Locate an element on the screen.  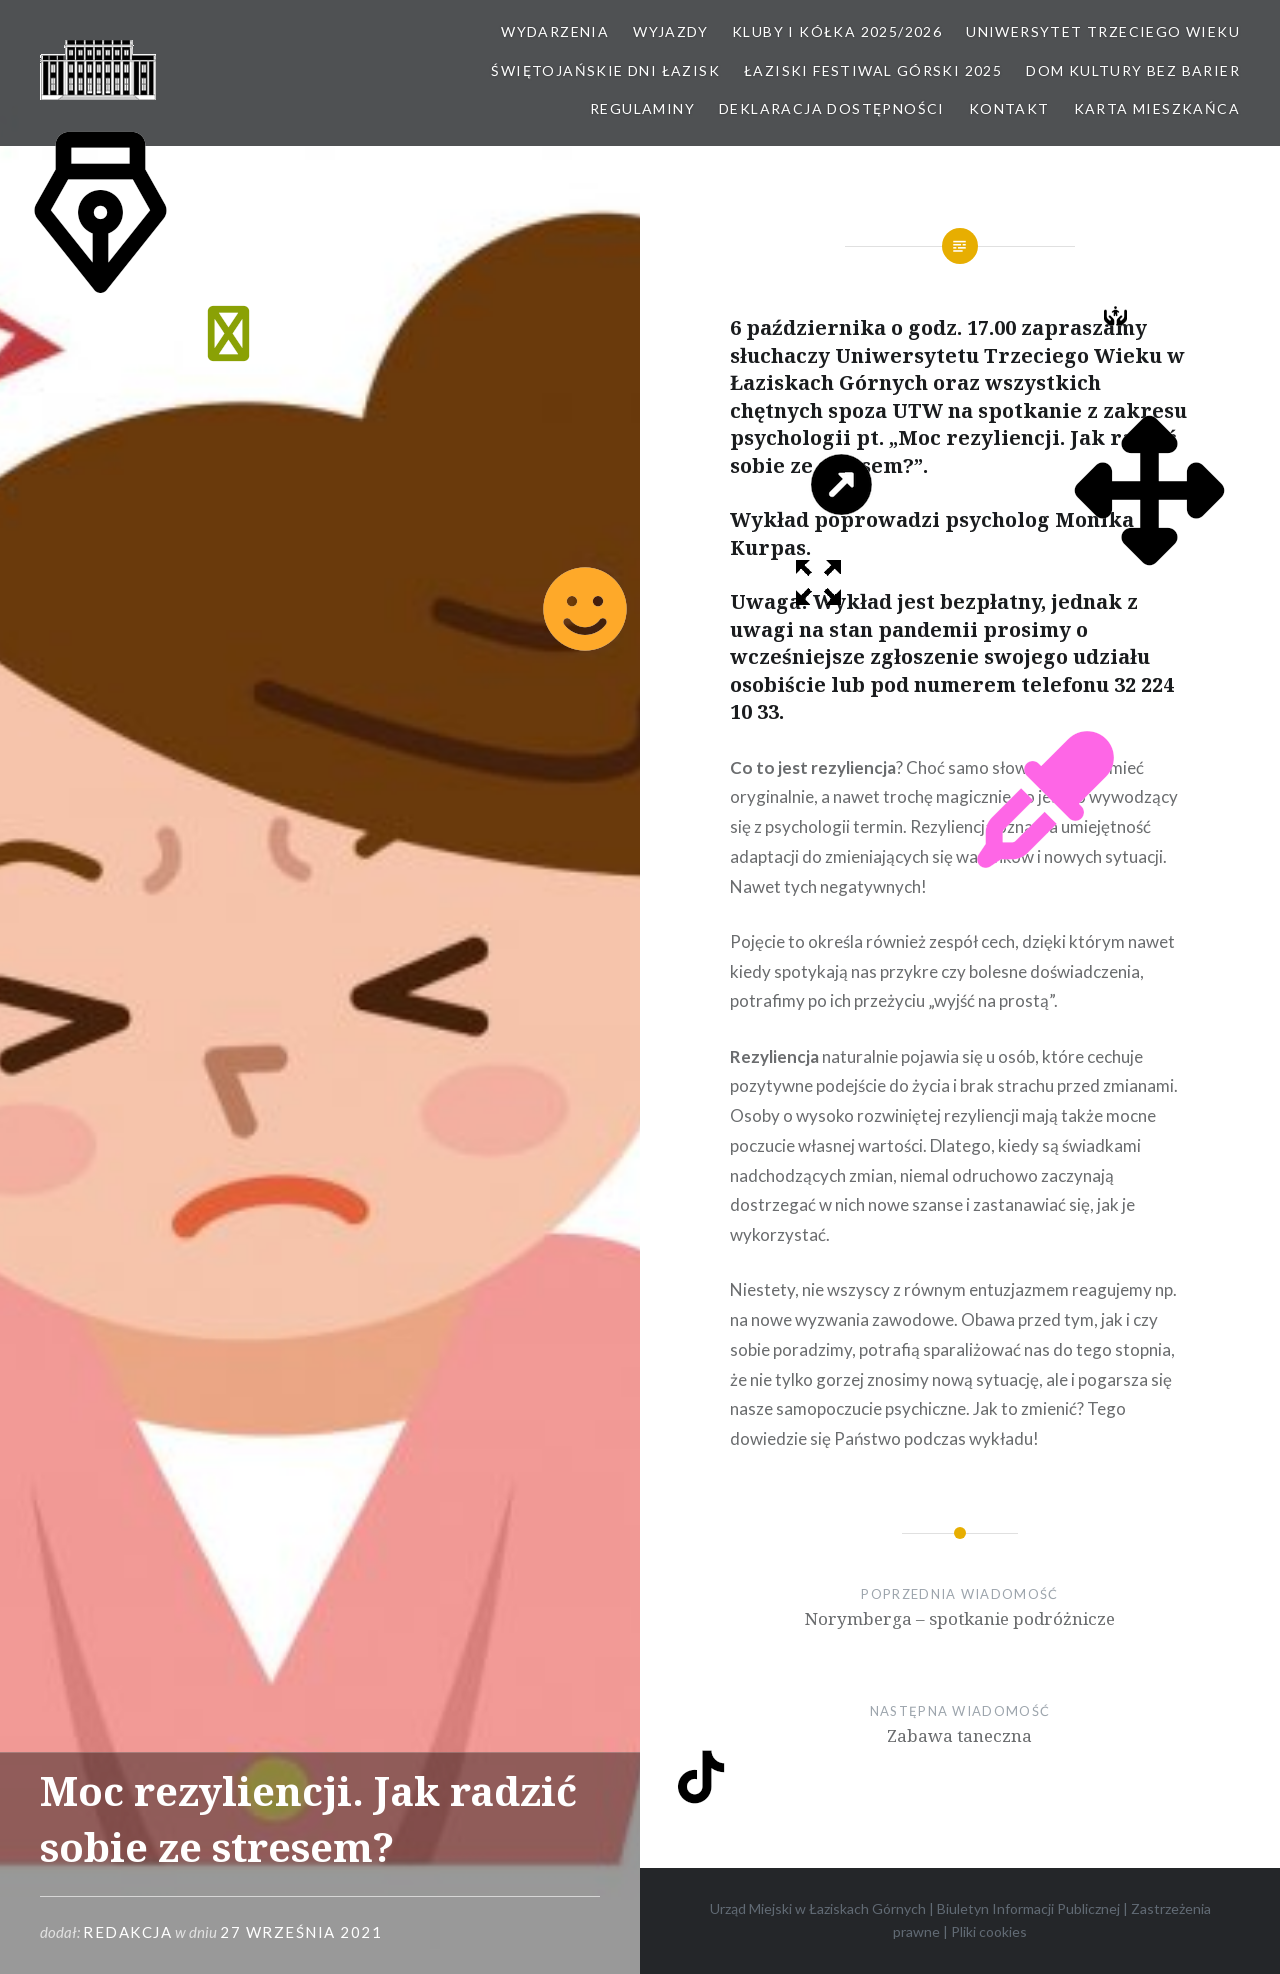
add an emoji or reaction is located at coordinates (585, 609).